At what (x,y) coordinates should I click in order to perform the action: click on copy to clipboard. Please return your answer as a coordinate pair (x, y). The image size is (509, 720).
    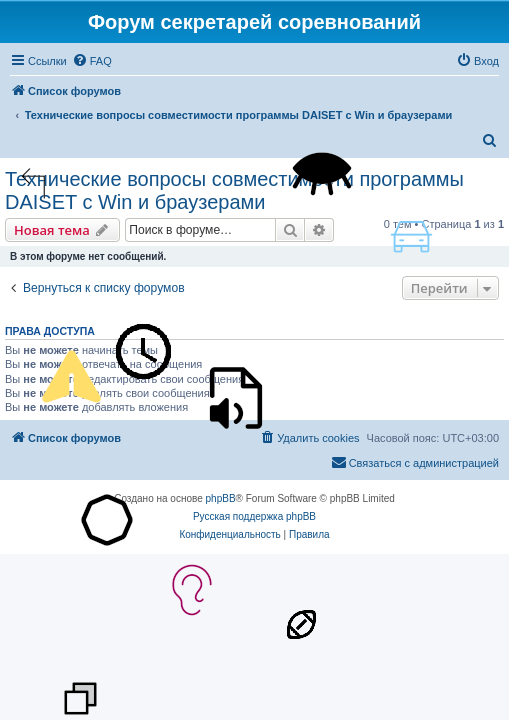
    Looking at the image, I should click on (80, 698).